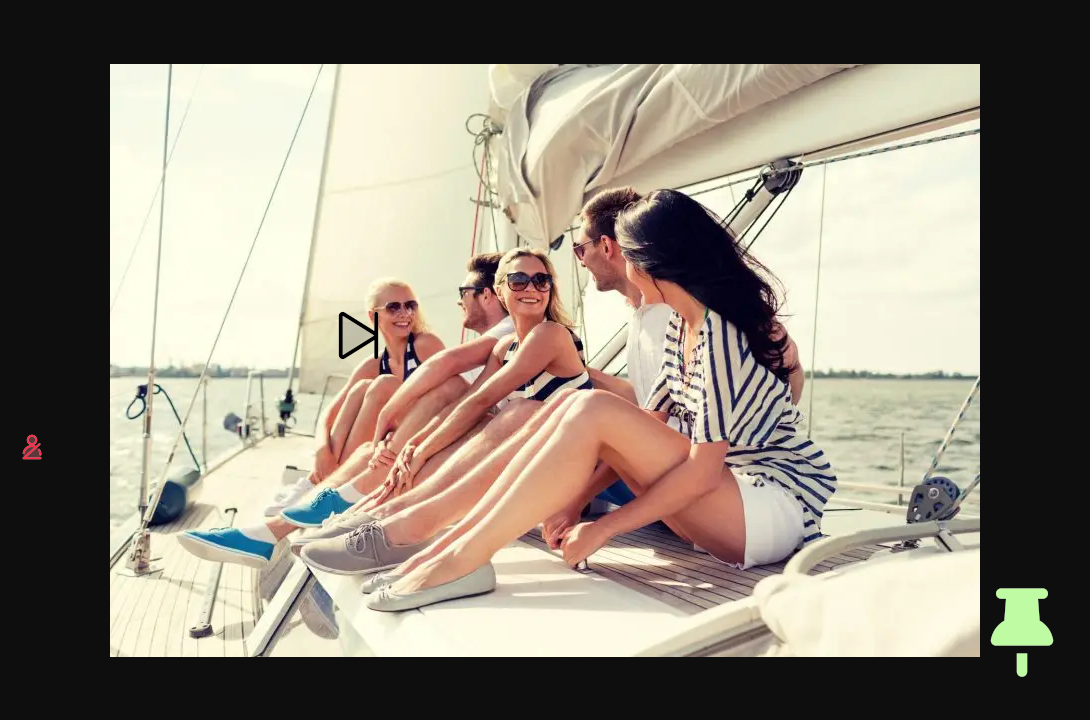 This screenshot has height=720, width=1090. What do you see at coordinates (32, 447) in the screenshot?
I see `indicates seatbelt reminder or safety warning` at bounding box center [32, 447].